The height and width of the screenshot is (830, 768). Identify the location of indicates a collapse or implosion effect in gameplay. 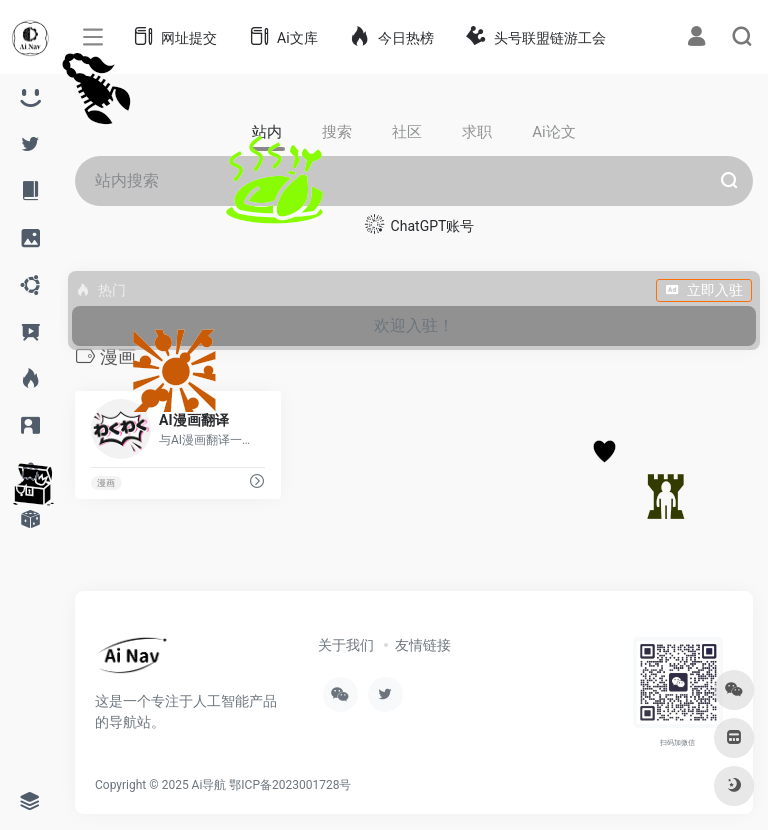
(174, 370).